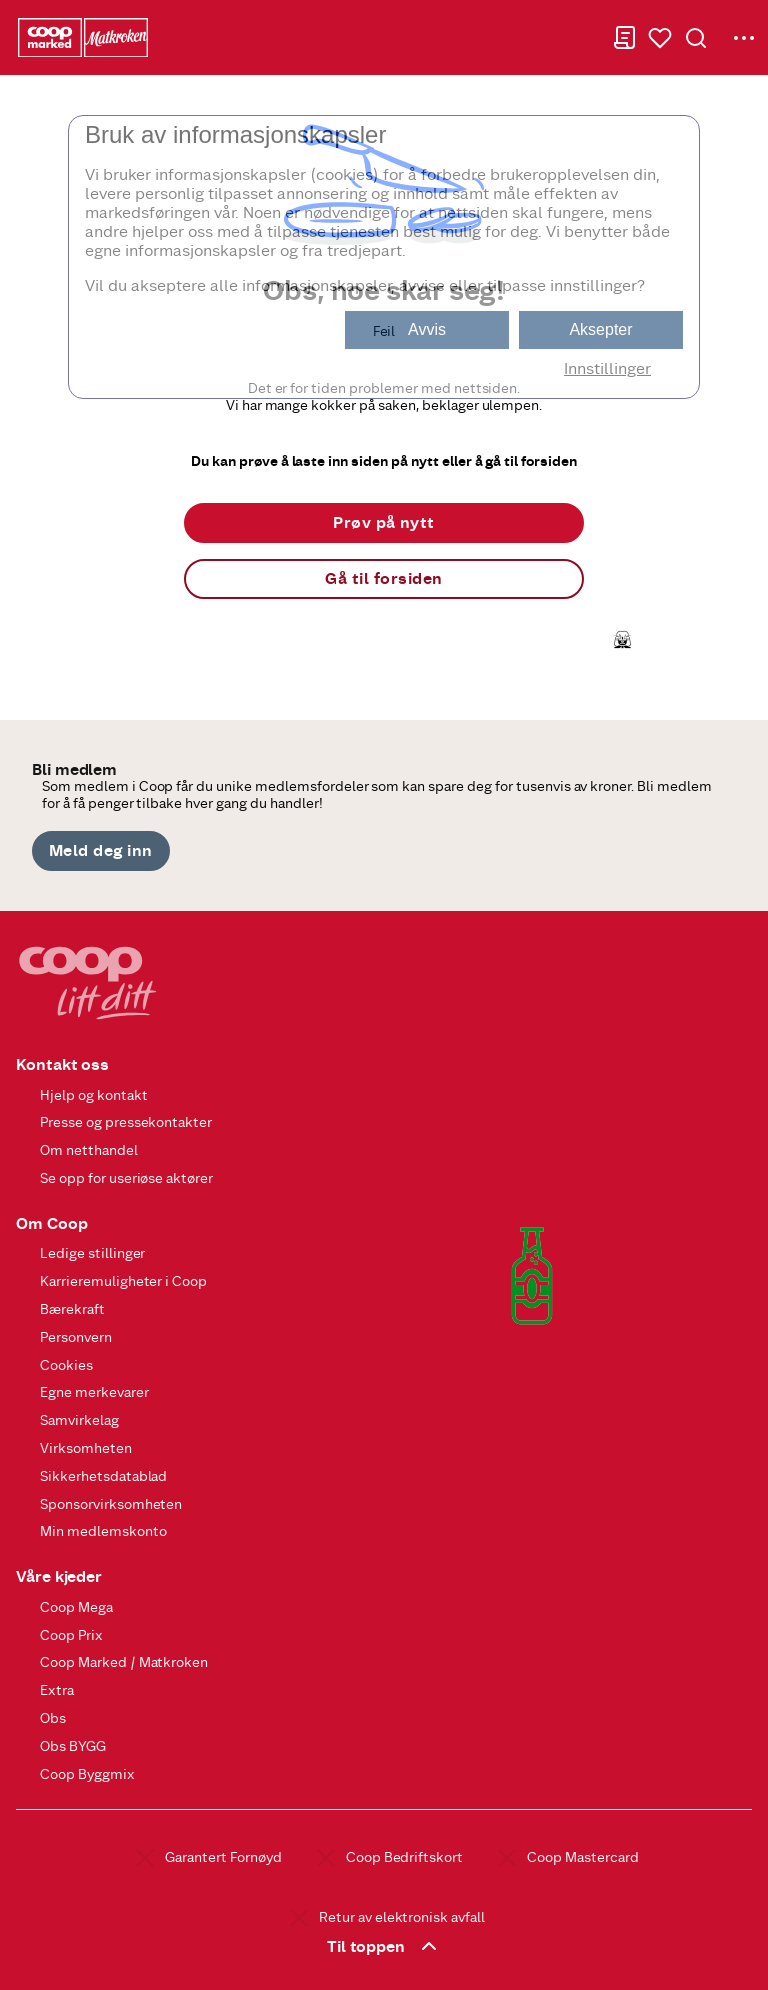  Describe the element at coordinates (622, 639) in the screenshot. I see `select barbarian character class` at that location.